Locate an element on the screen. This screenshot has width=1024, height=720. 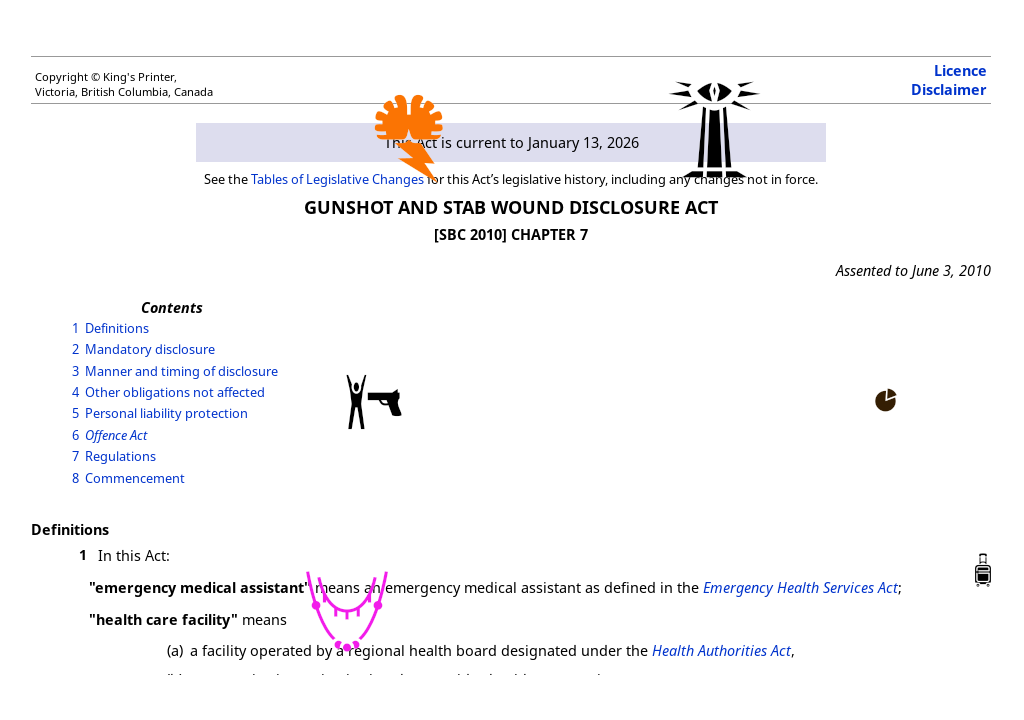
view jewelry or accessories in inventory is located at coordinates (347, 611).